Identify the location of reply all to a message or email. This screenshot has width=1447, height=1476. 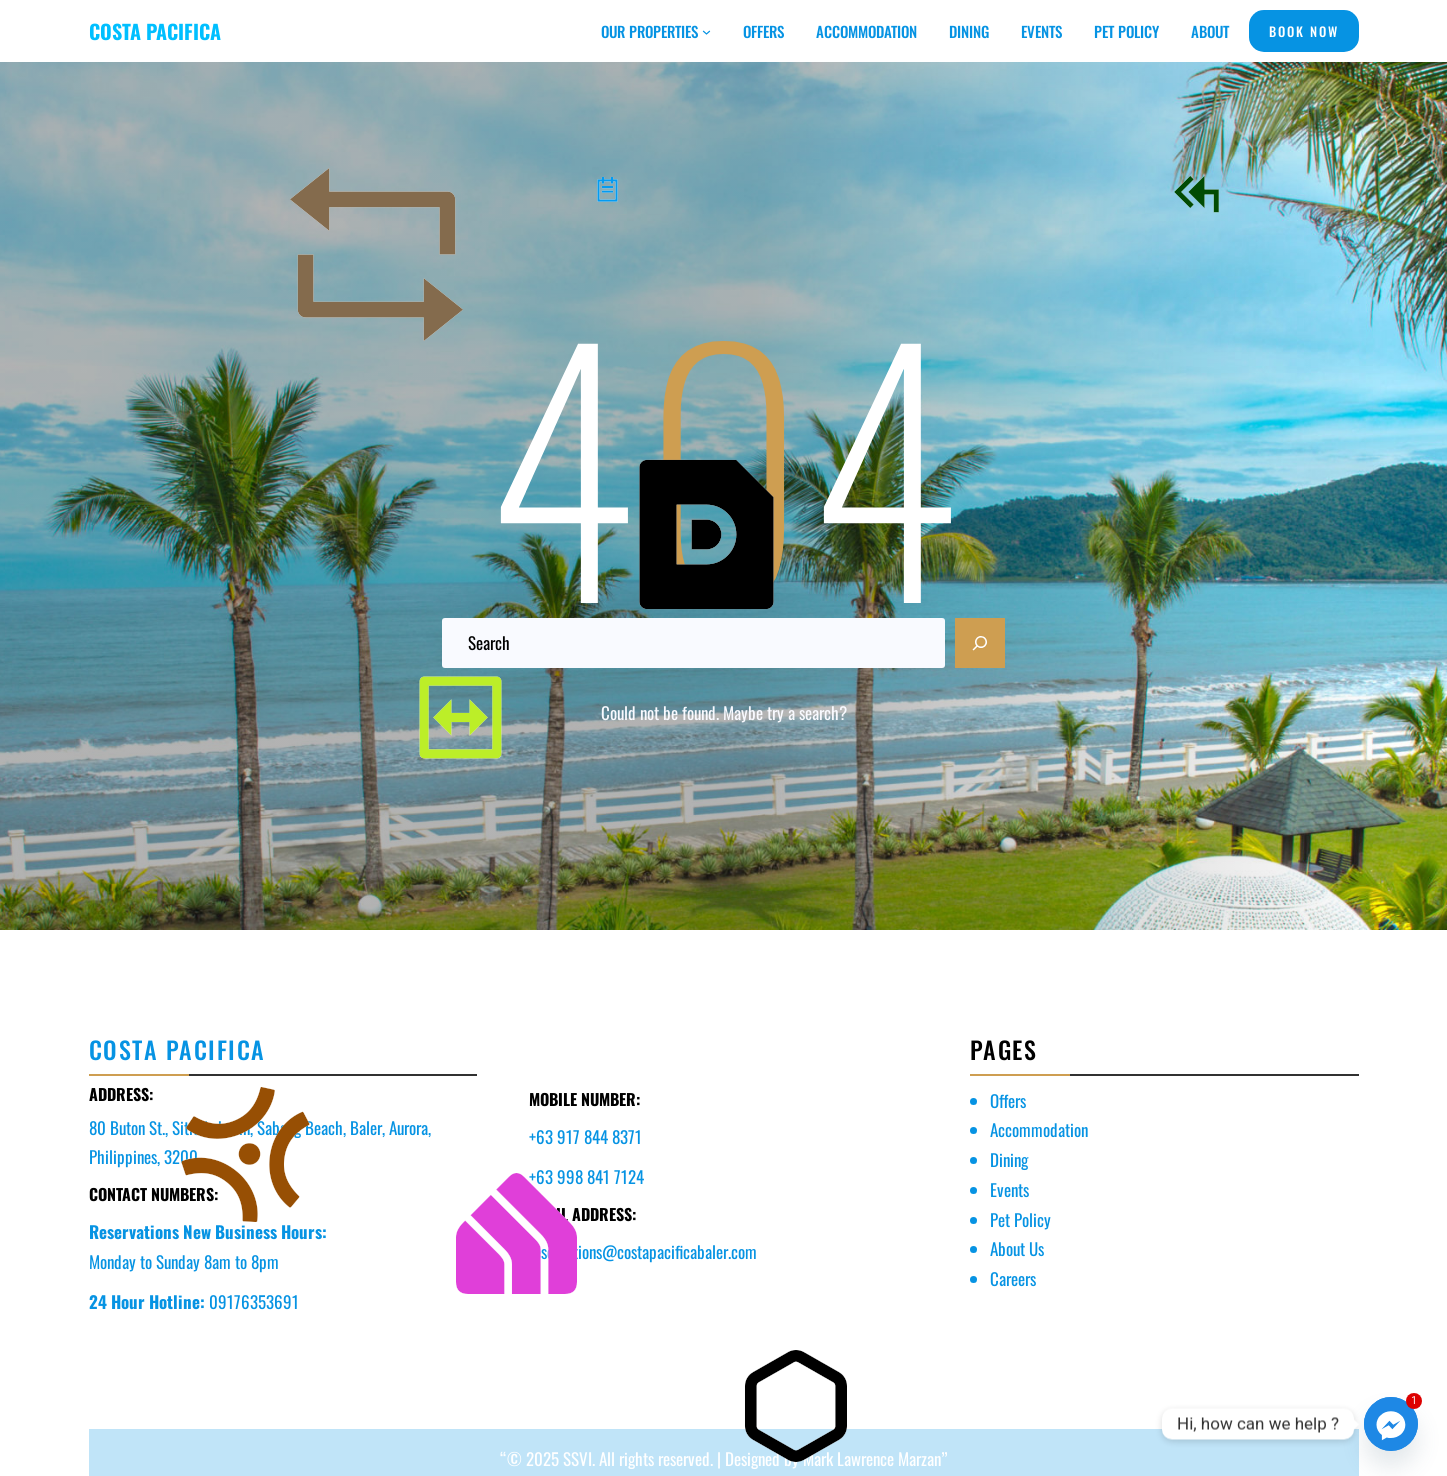
(1198, 194).